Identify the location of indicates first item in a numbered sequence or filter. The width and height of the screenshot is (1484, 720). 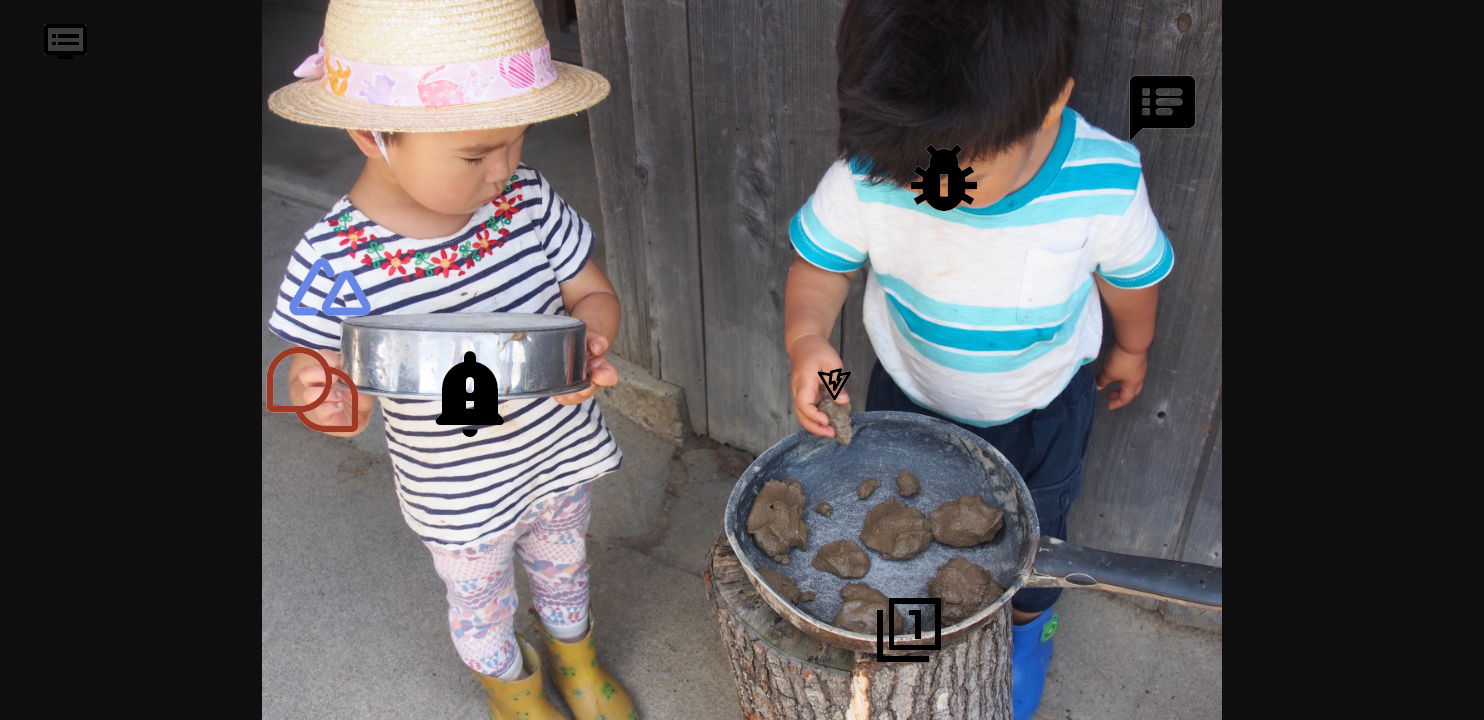
(909, 630).